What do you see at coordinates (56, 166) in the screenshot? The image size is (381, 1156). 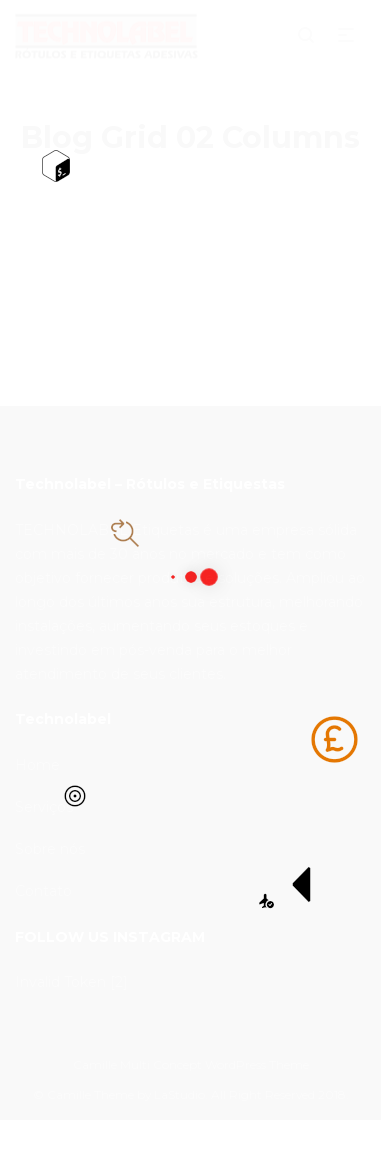 I see `open bash terminal` at bounding box center [56, 166].